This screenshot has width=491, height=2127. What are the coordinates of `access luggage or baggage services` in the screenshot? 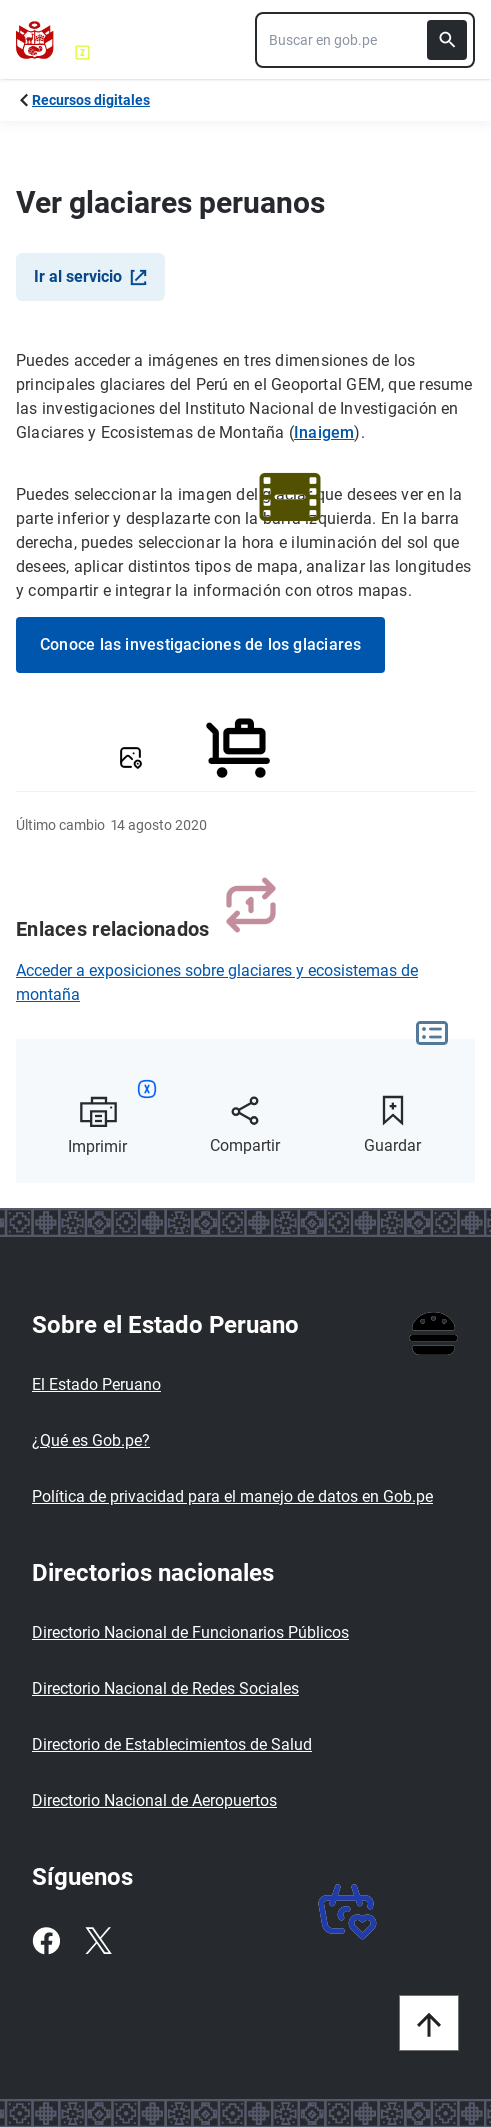 It's located at (237, 747).